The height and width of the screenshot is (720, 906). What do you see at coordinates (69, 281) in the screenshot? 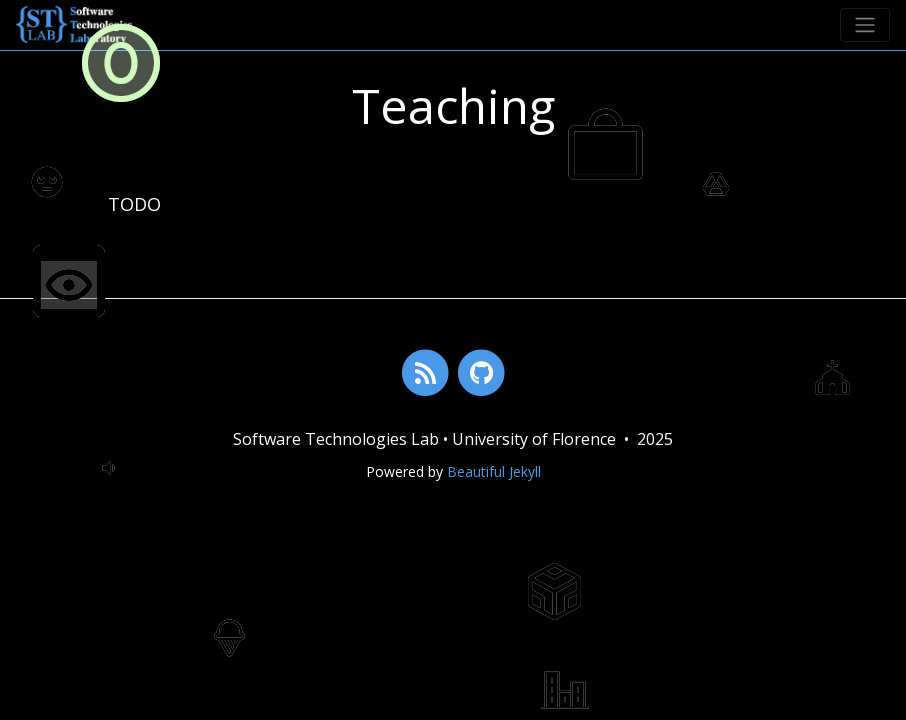
I see `preview content before opening or saving` at bounding box center [69, 281].